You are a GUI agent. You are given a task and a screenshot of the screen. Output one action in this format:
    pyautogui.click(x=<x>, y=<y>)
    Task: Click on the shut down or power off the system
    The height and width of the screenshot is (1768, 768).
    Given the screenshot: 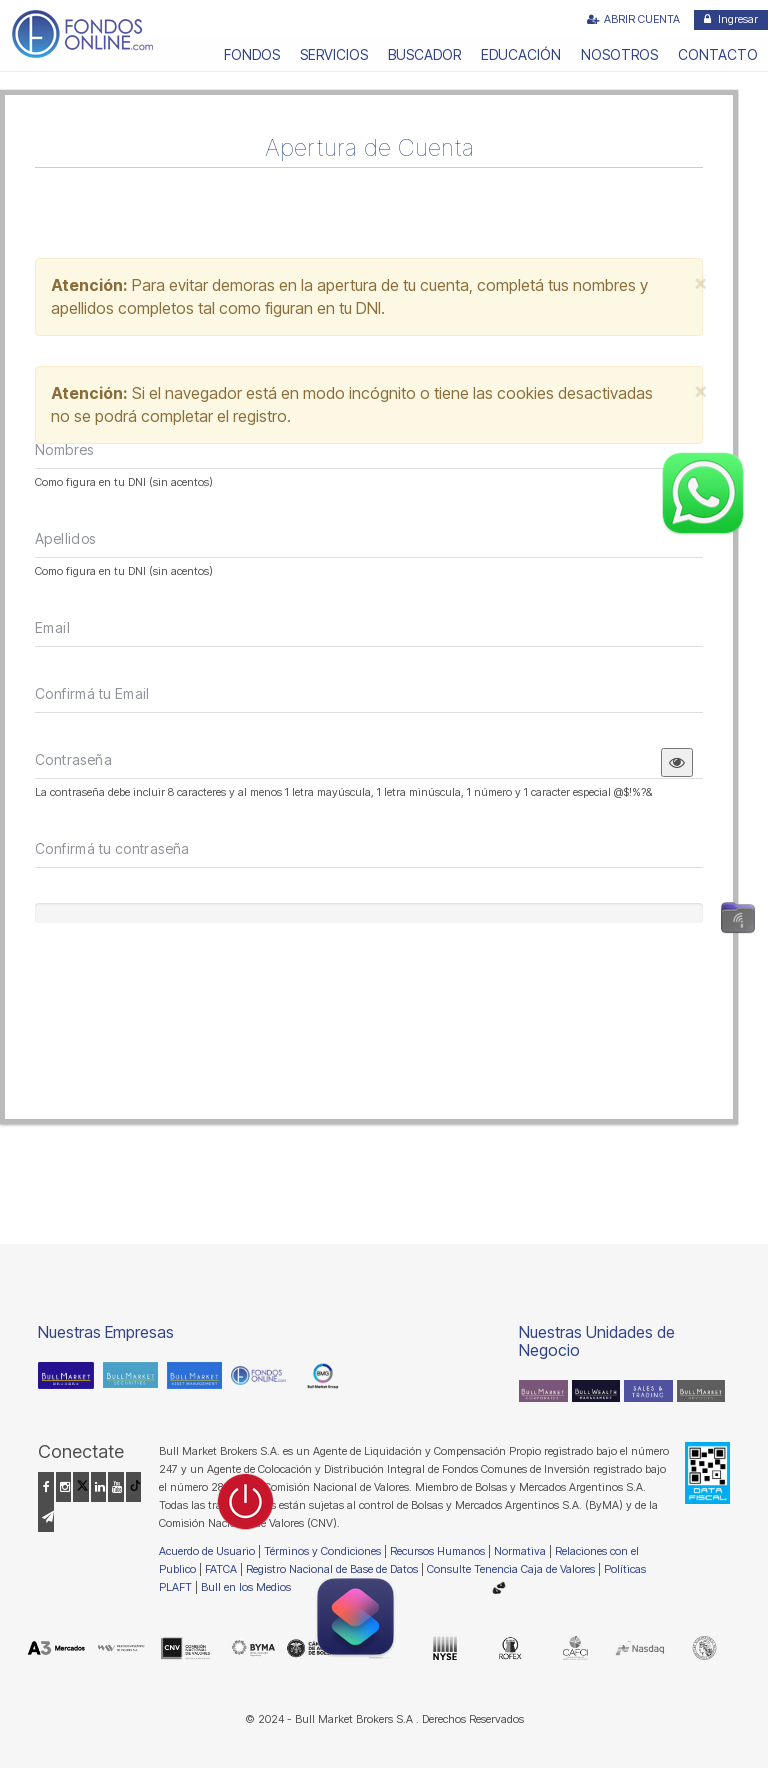 What is the action you would take?
    pyautogui.click(x=245, y=1501)
    